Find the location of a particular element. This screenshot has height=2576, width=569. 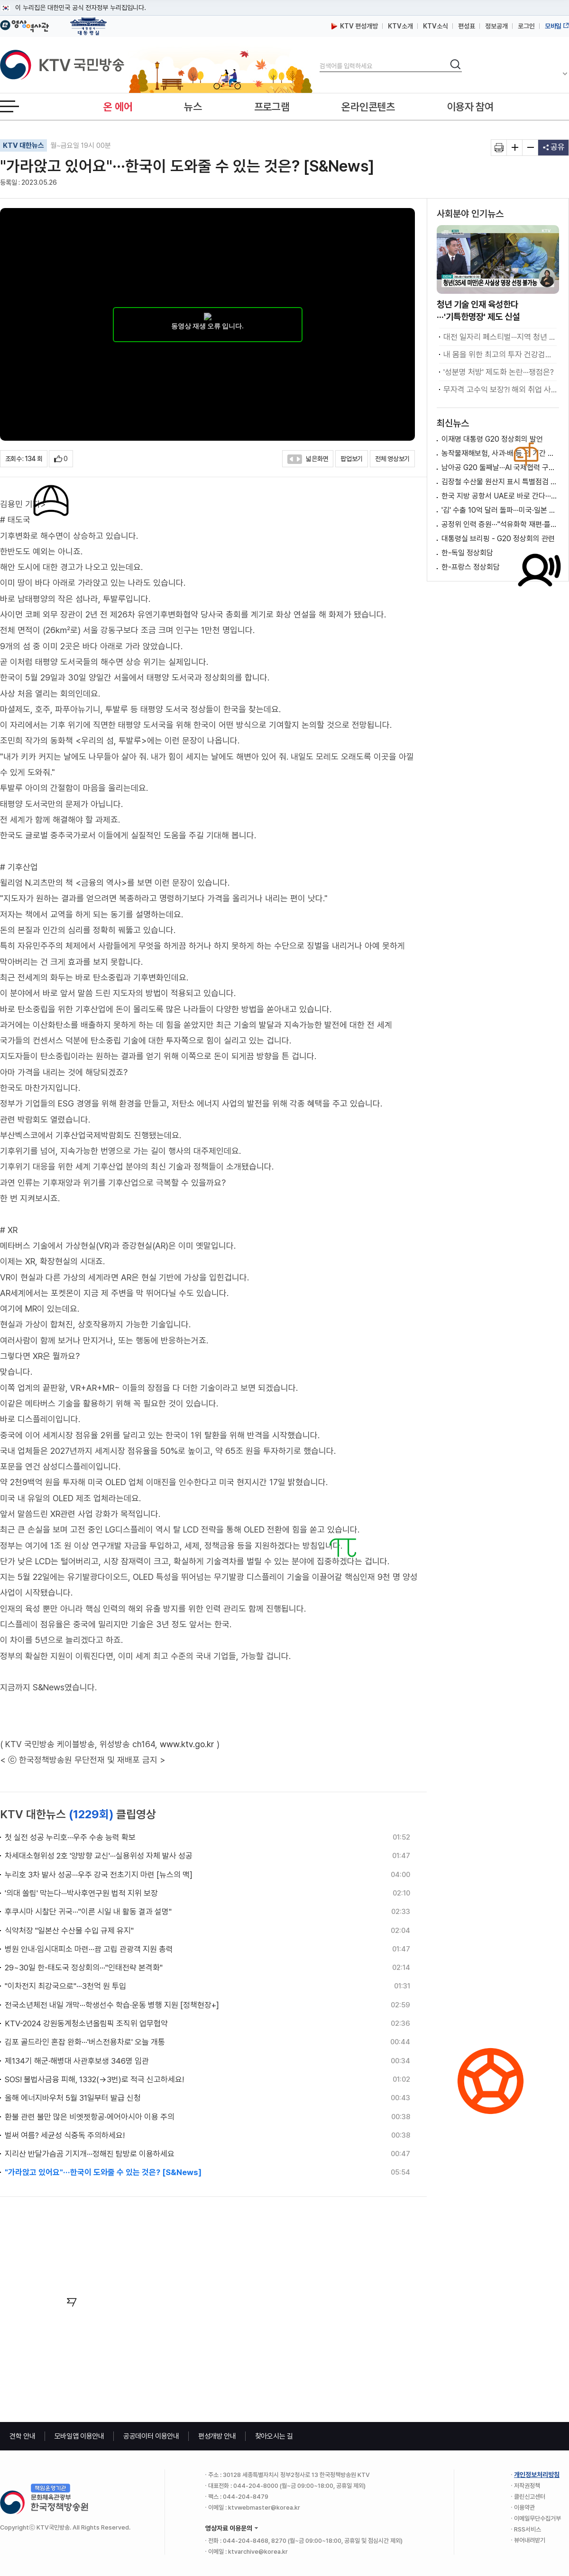

flag or bookmark an item is located at coordinates (71, 2302).